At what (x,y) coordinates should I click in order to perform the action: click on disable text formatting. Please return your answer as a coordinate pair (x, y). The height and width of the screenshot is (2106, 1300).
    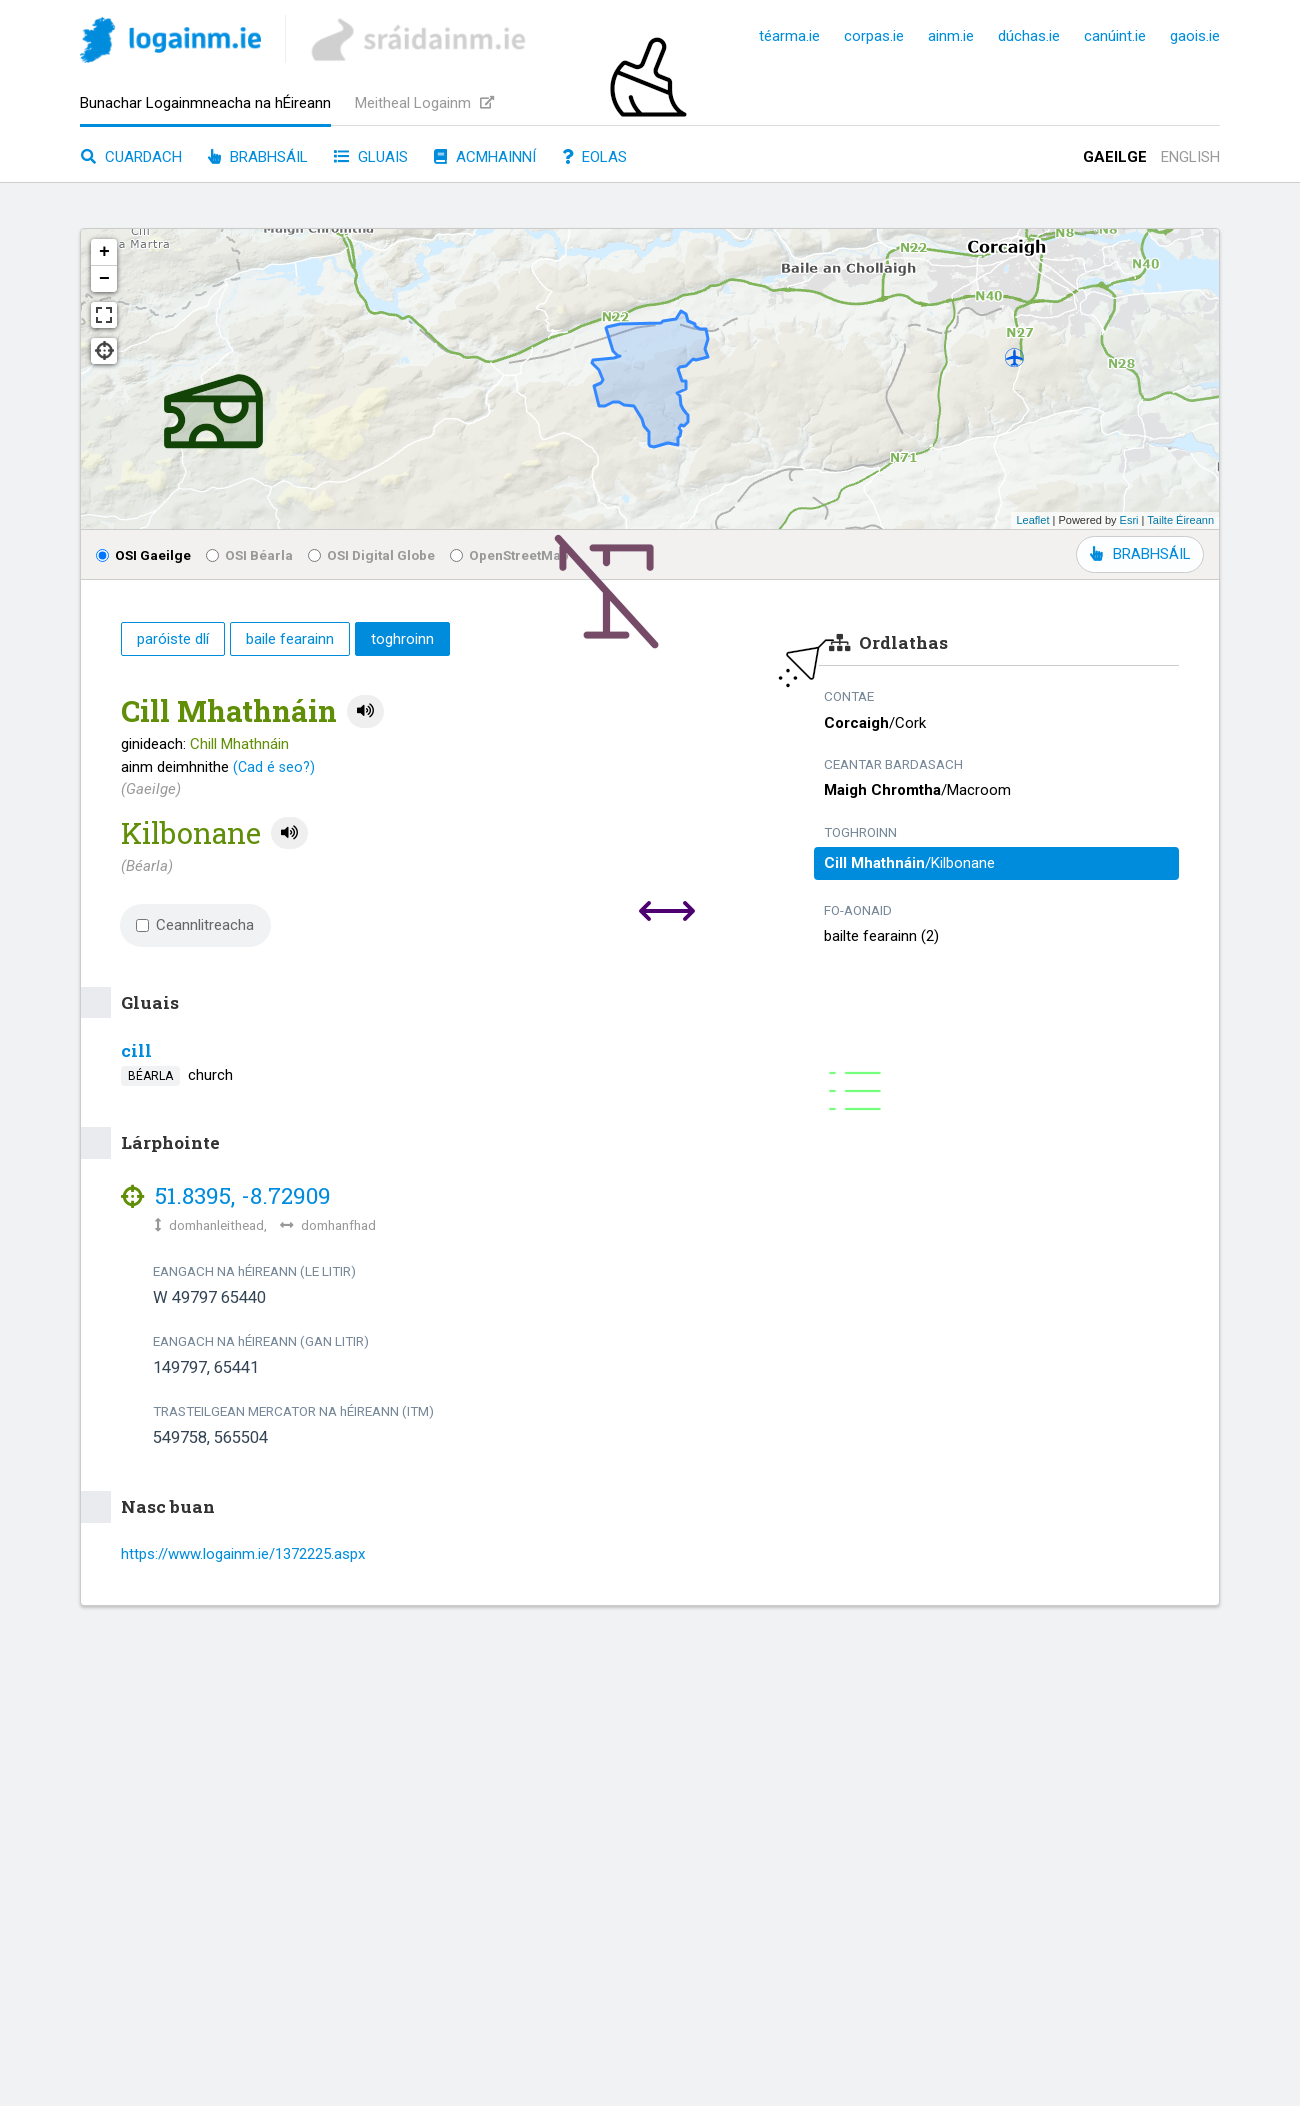
    Looking at the image, I should click on (606, 591).